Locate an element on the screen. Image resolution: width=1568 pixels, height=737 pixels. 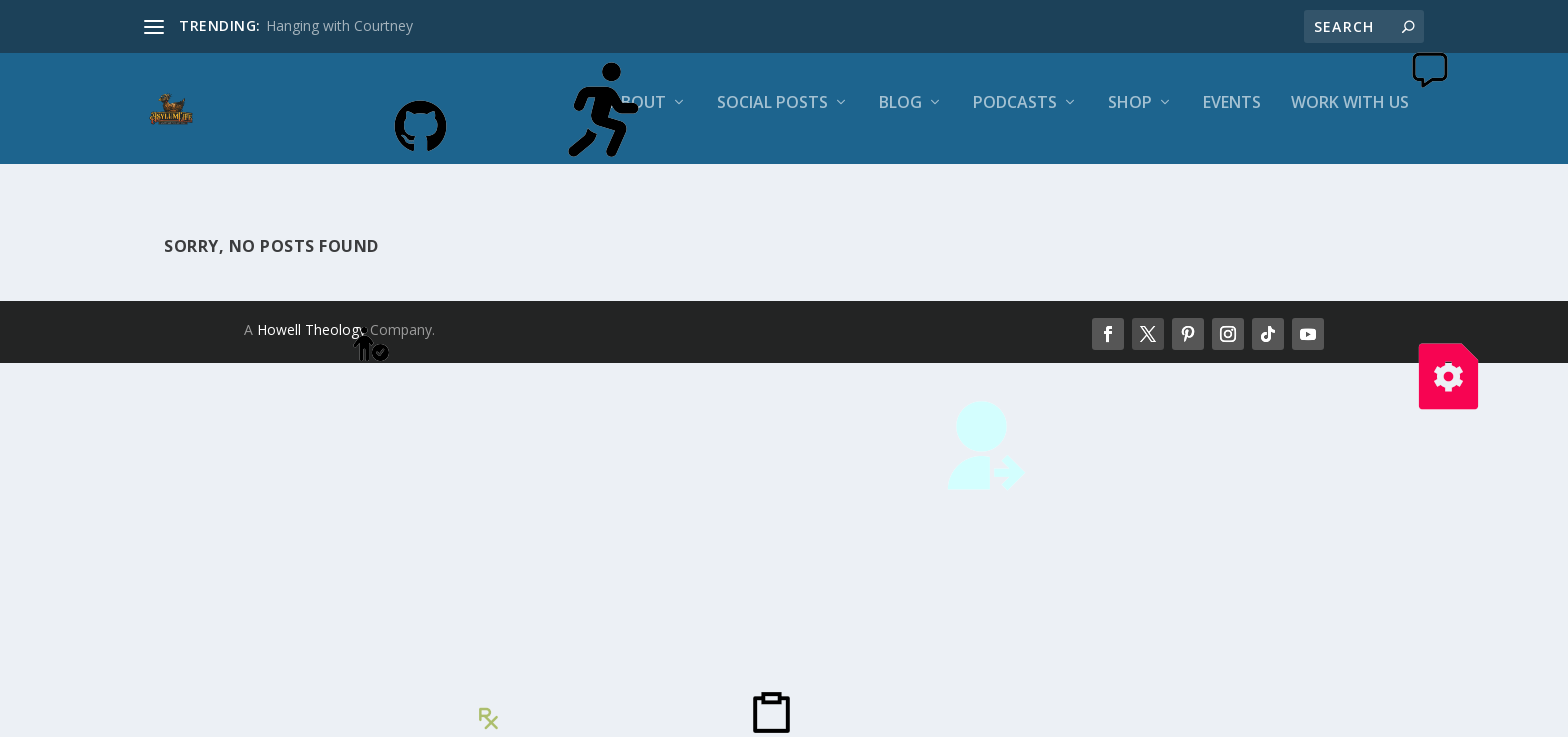
link to GitHub repository is located at coordinates (420, 126).